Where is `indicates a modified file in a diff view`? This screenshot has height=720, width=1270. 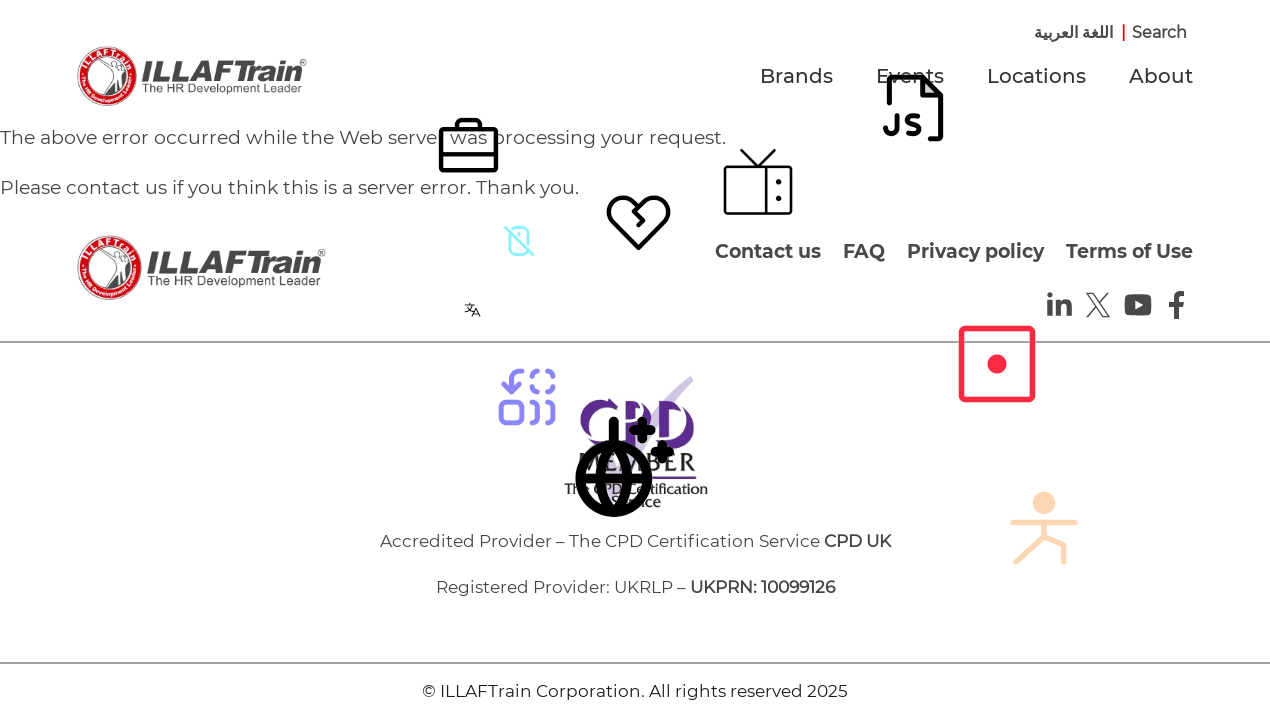 indicates a modified file in a diff view is located at coordinates (997, 364).